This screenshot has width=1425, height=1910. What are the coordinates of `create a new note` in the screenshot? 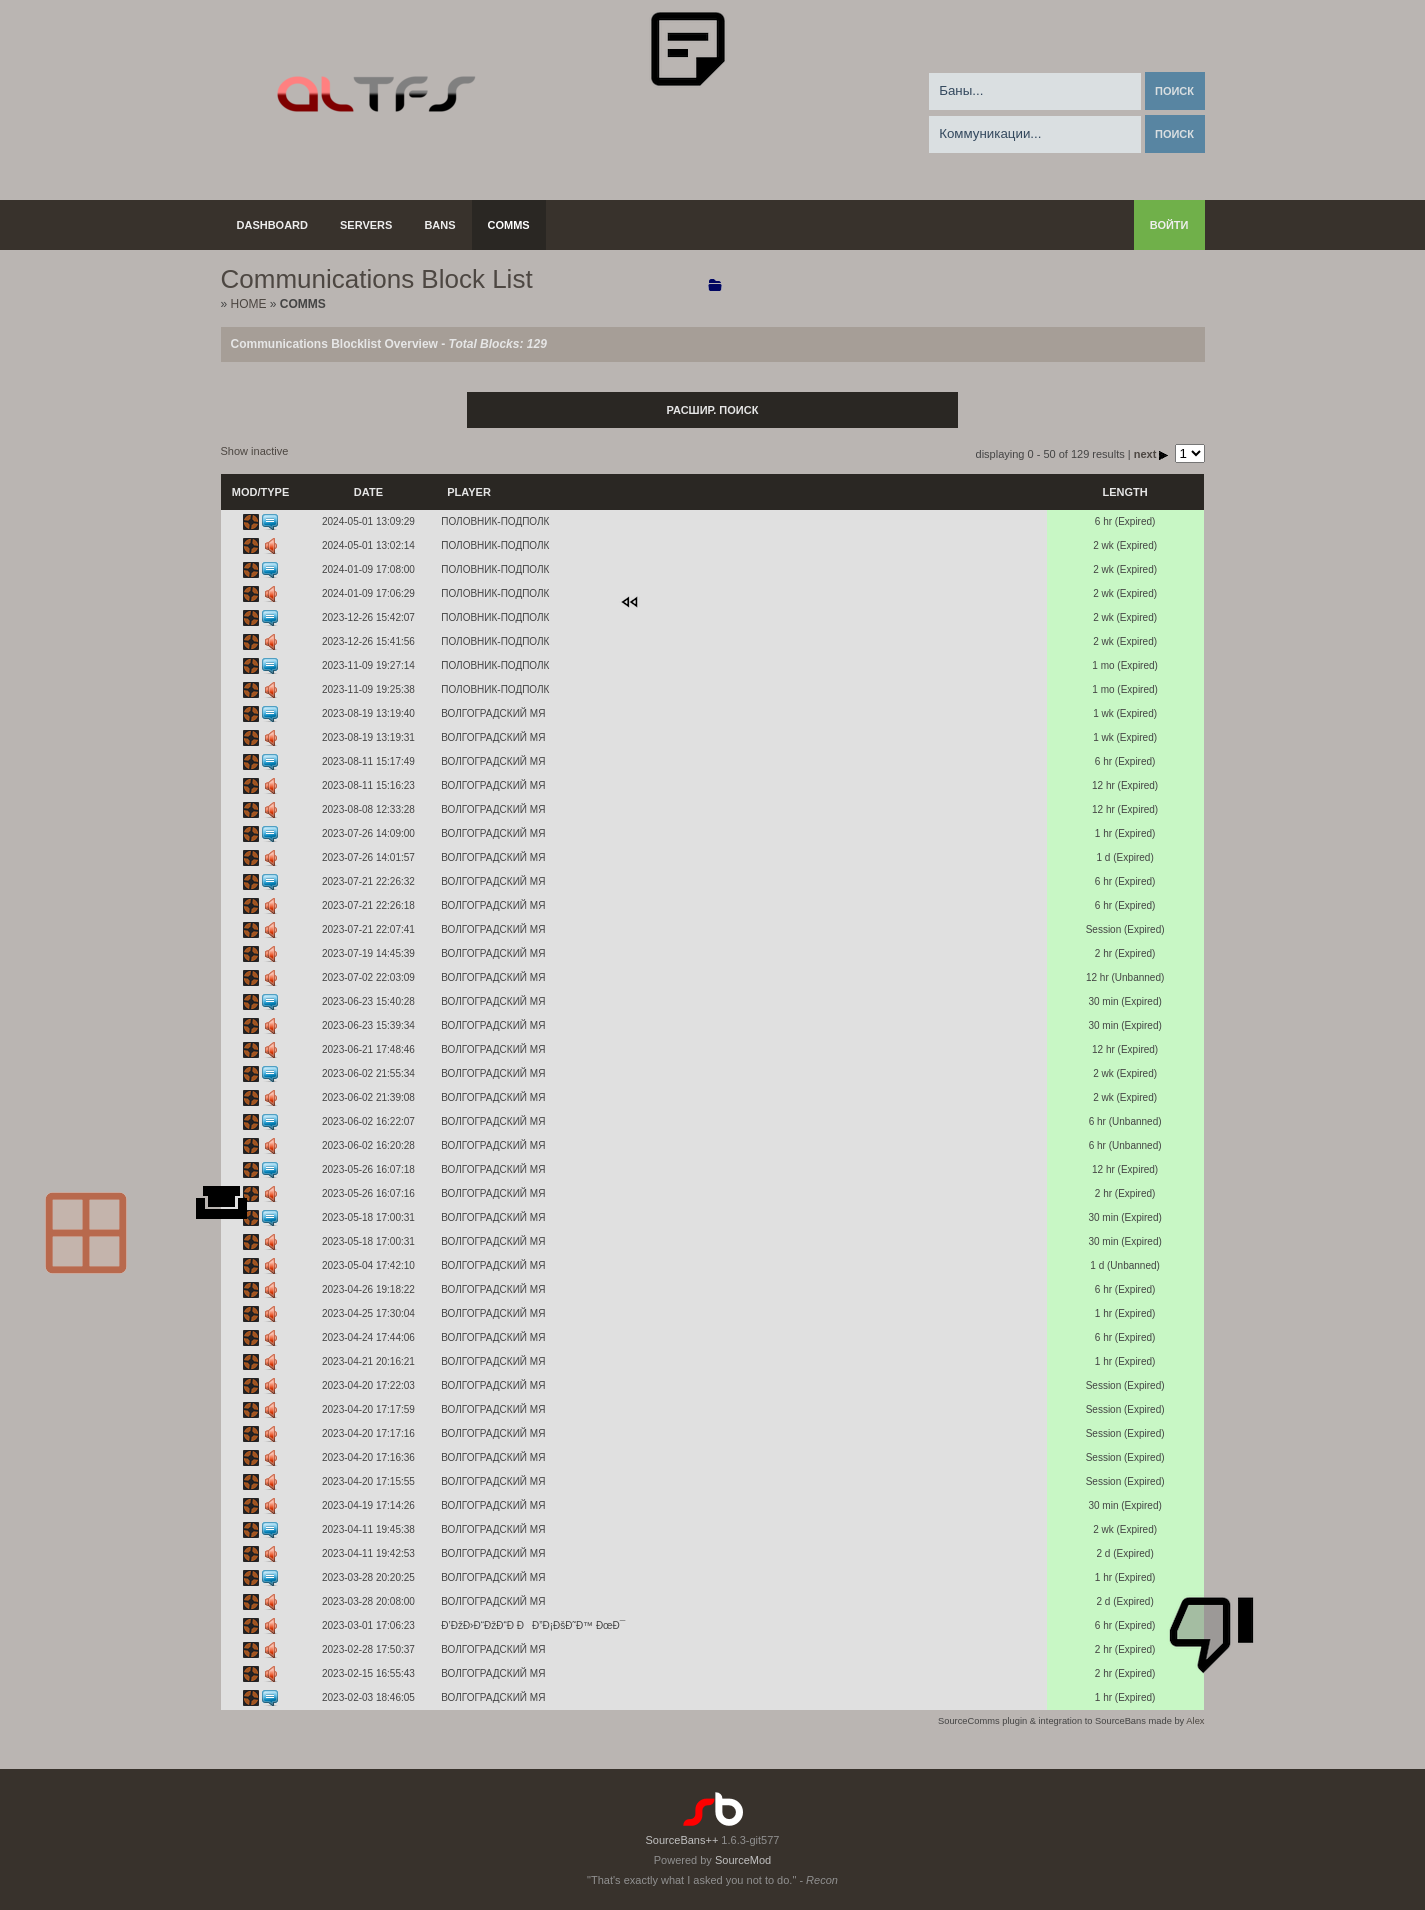 It's located at (688, 49).